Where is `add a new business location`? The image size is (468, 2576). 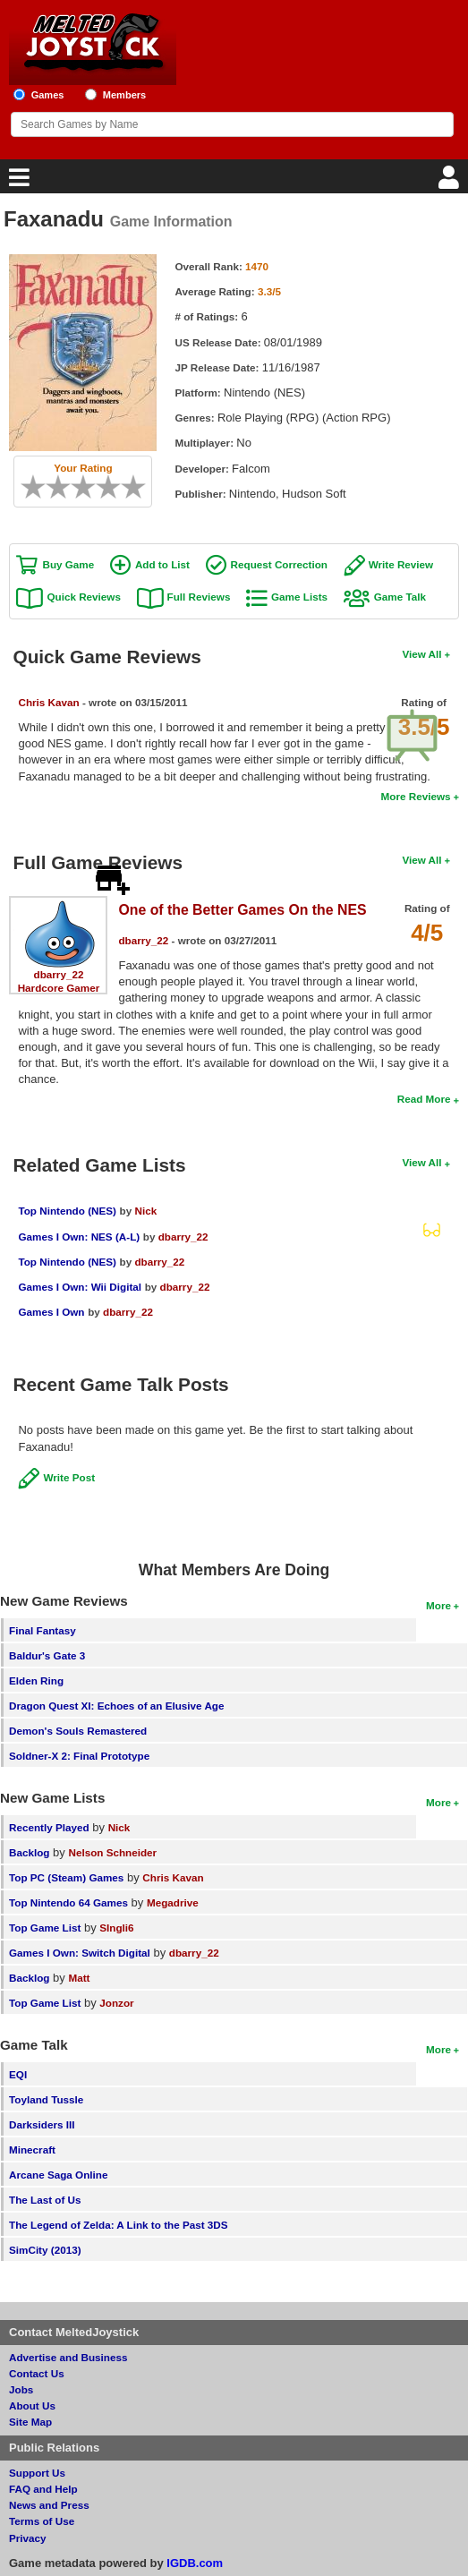 add a new business location is located at coordinates (113, 878).